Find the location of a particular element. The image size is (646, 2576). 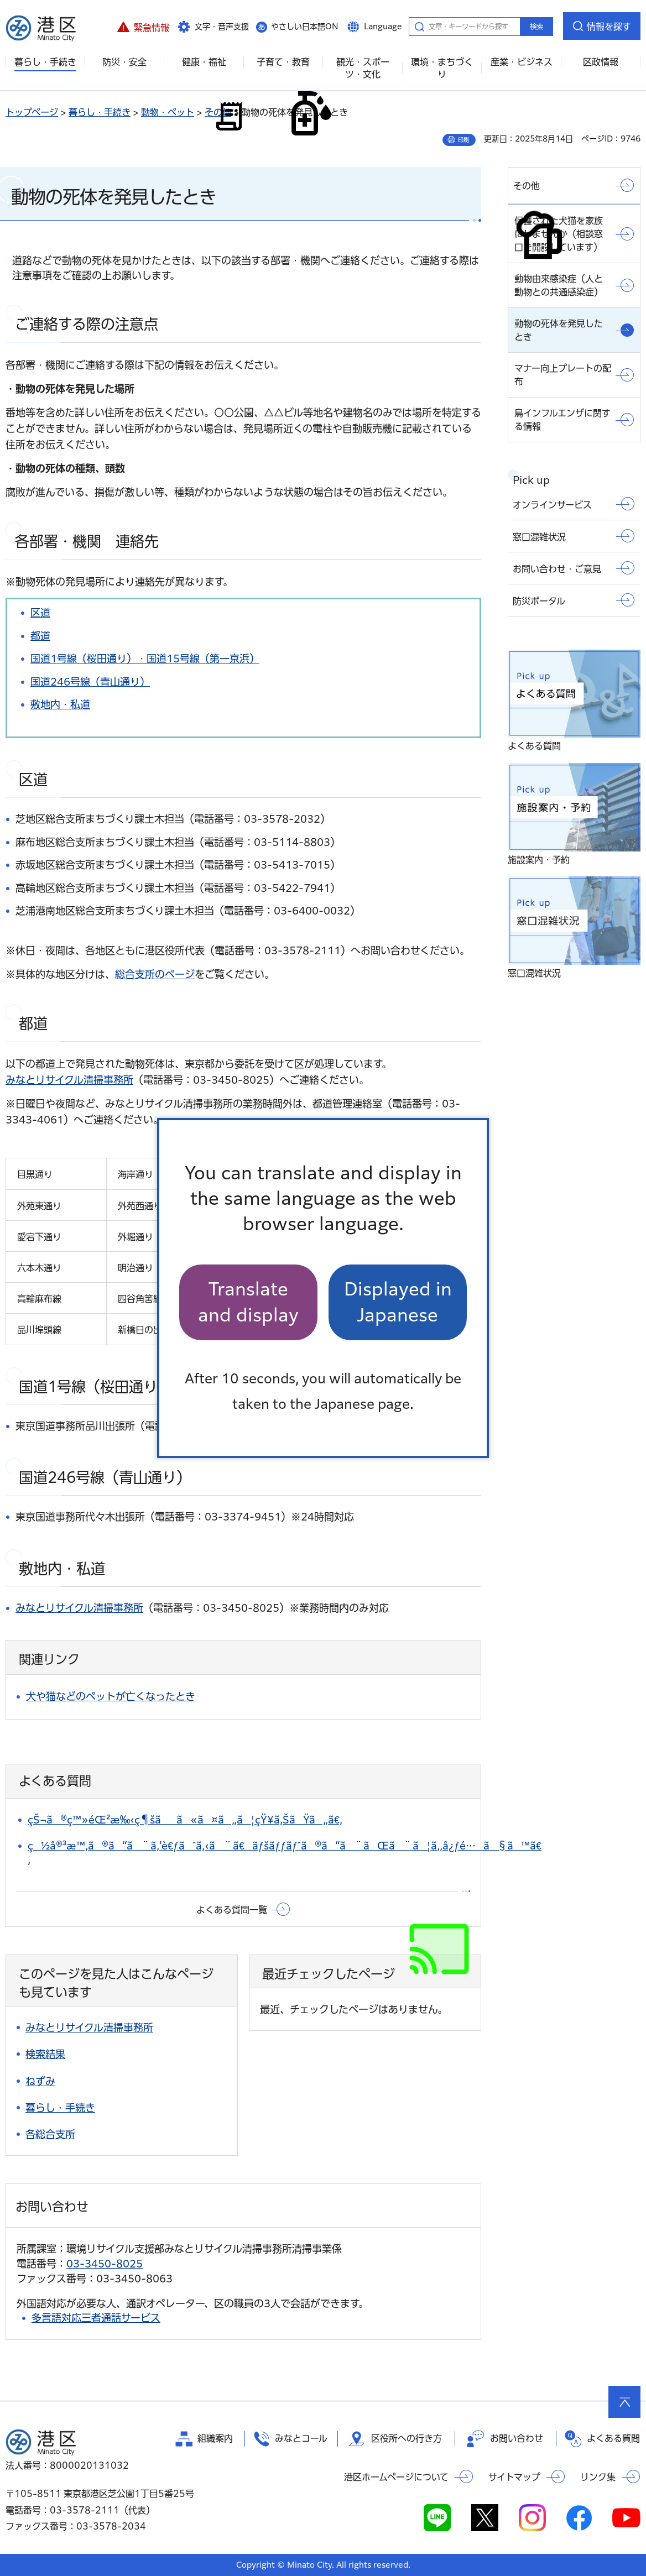

cast your screen to another device is located at coordinates (439, 1949).